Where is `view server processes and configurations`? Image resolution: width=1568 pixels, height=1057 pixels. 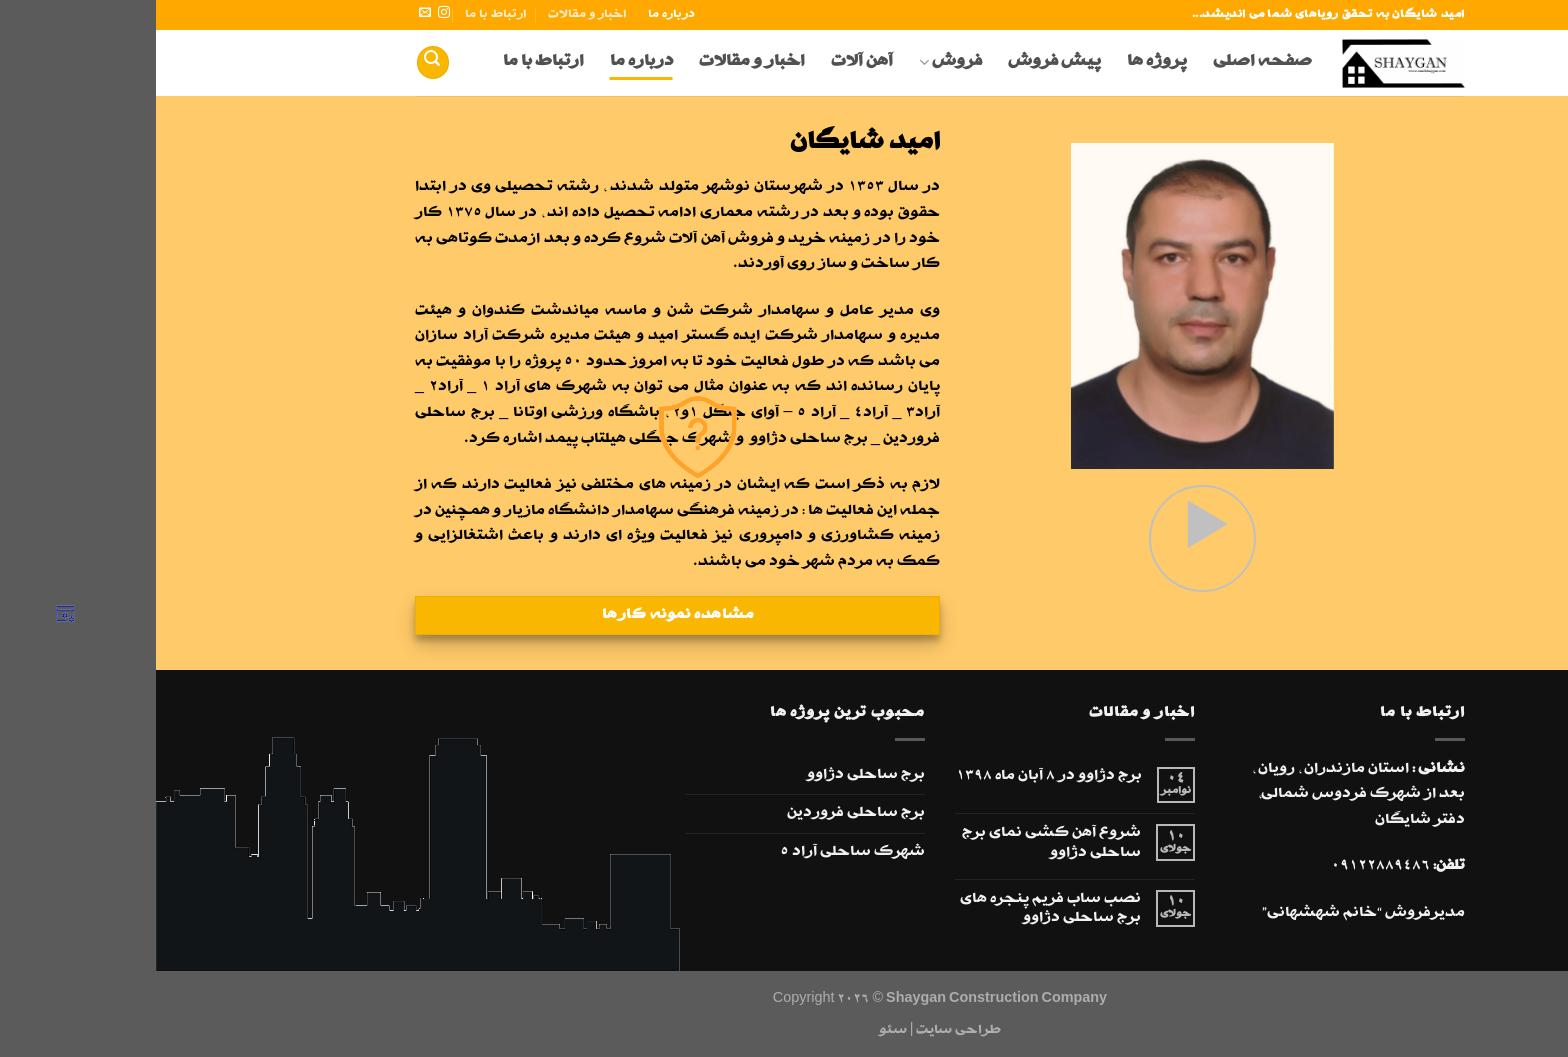
view server processes and configurations is located at coordinates (65, 613).